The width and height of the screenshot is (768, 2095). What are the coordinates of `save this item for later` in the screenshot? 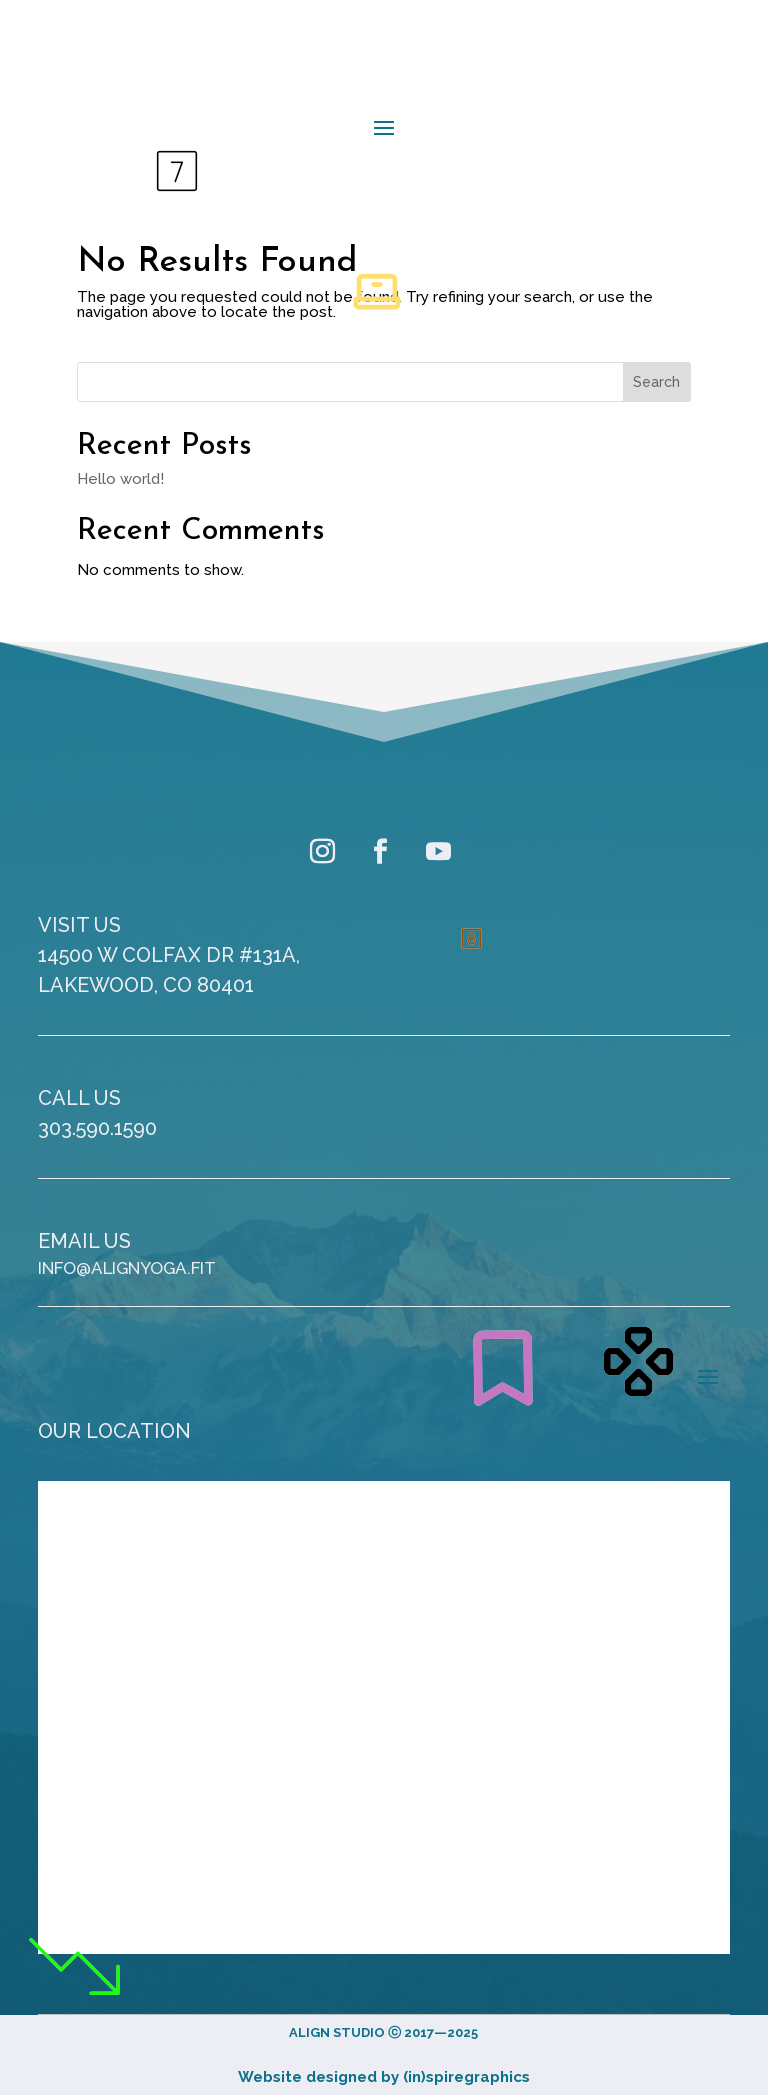 It's located at (503, 1368).